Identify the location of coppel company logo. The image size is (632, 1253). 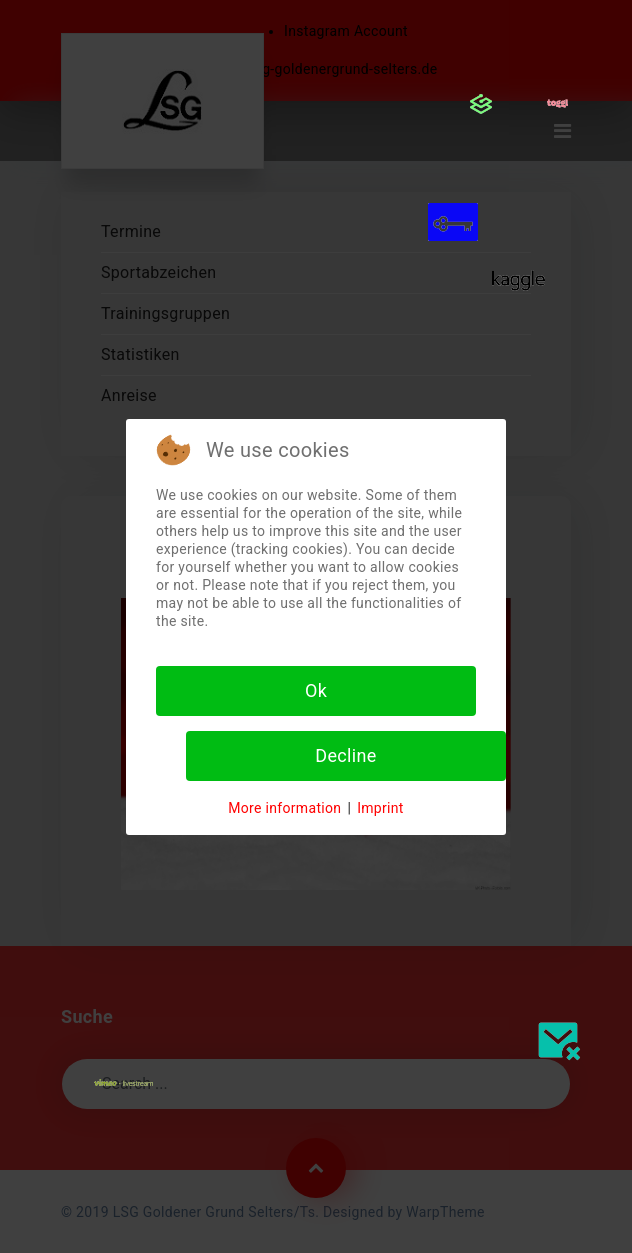
(453, 222).